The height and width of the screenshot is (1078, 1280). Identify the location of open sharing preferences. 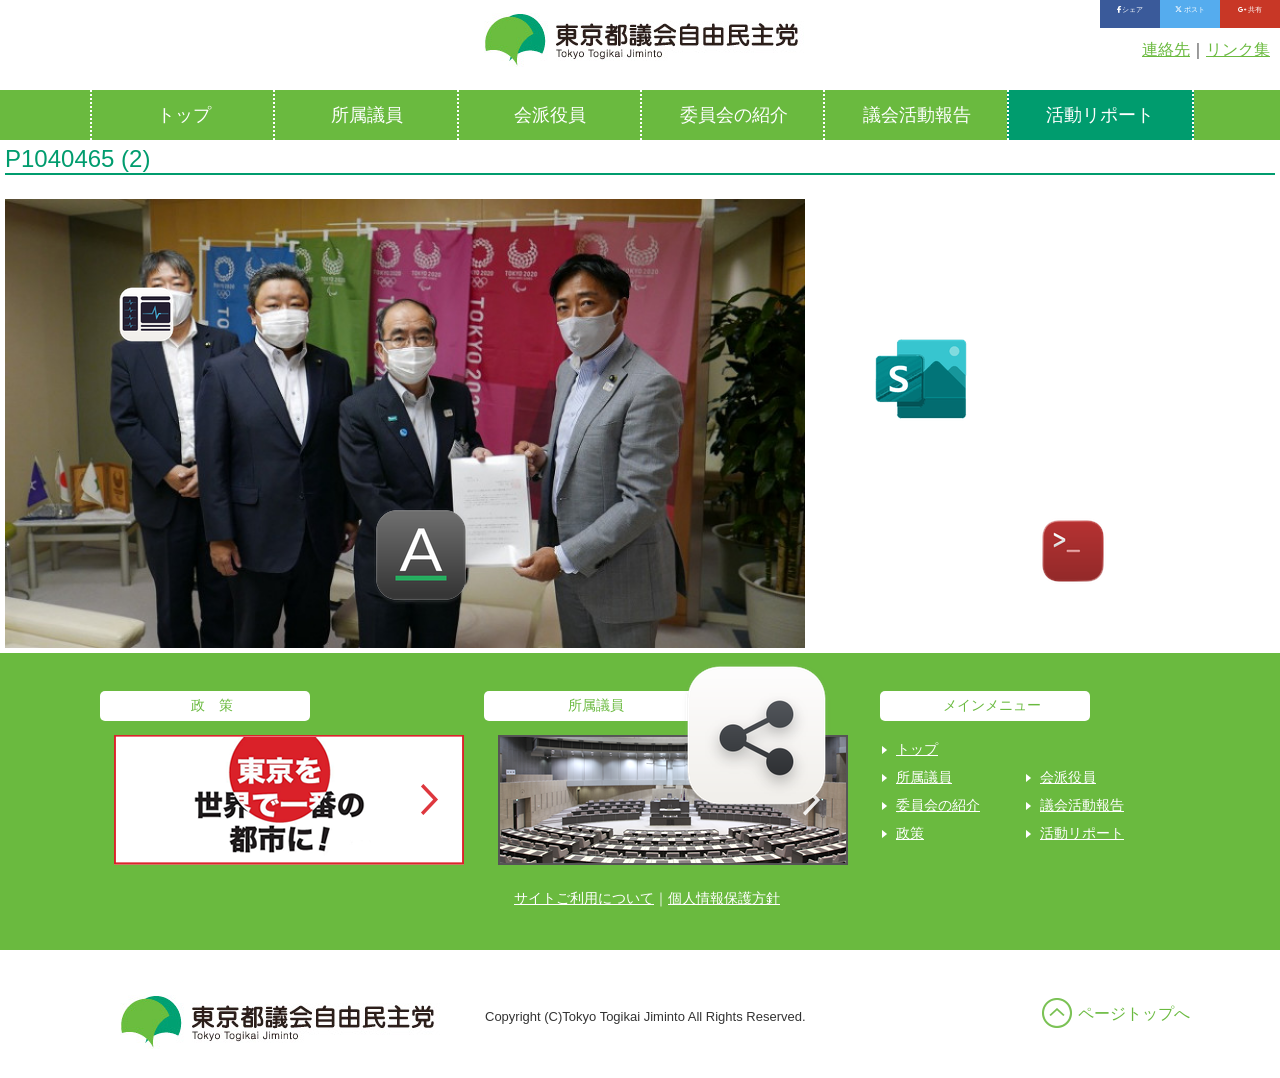
(756, 735).